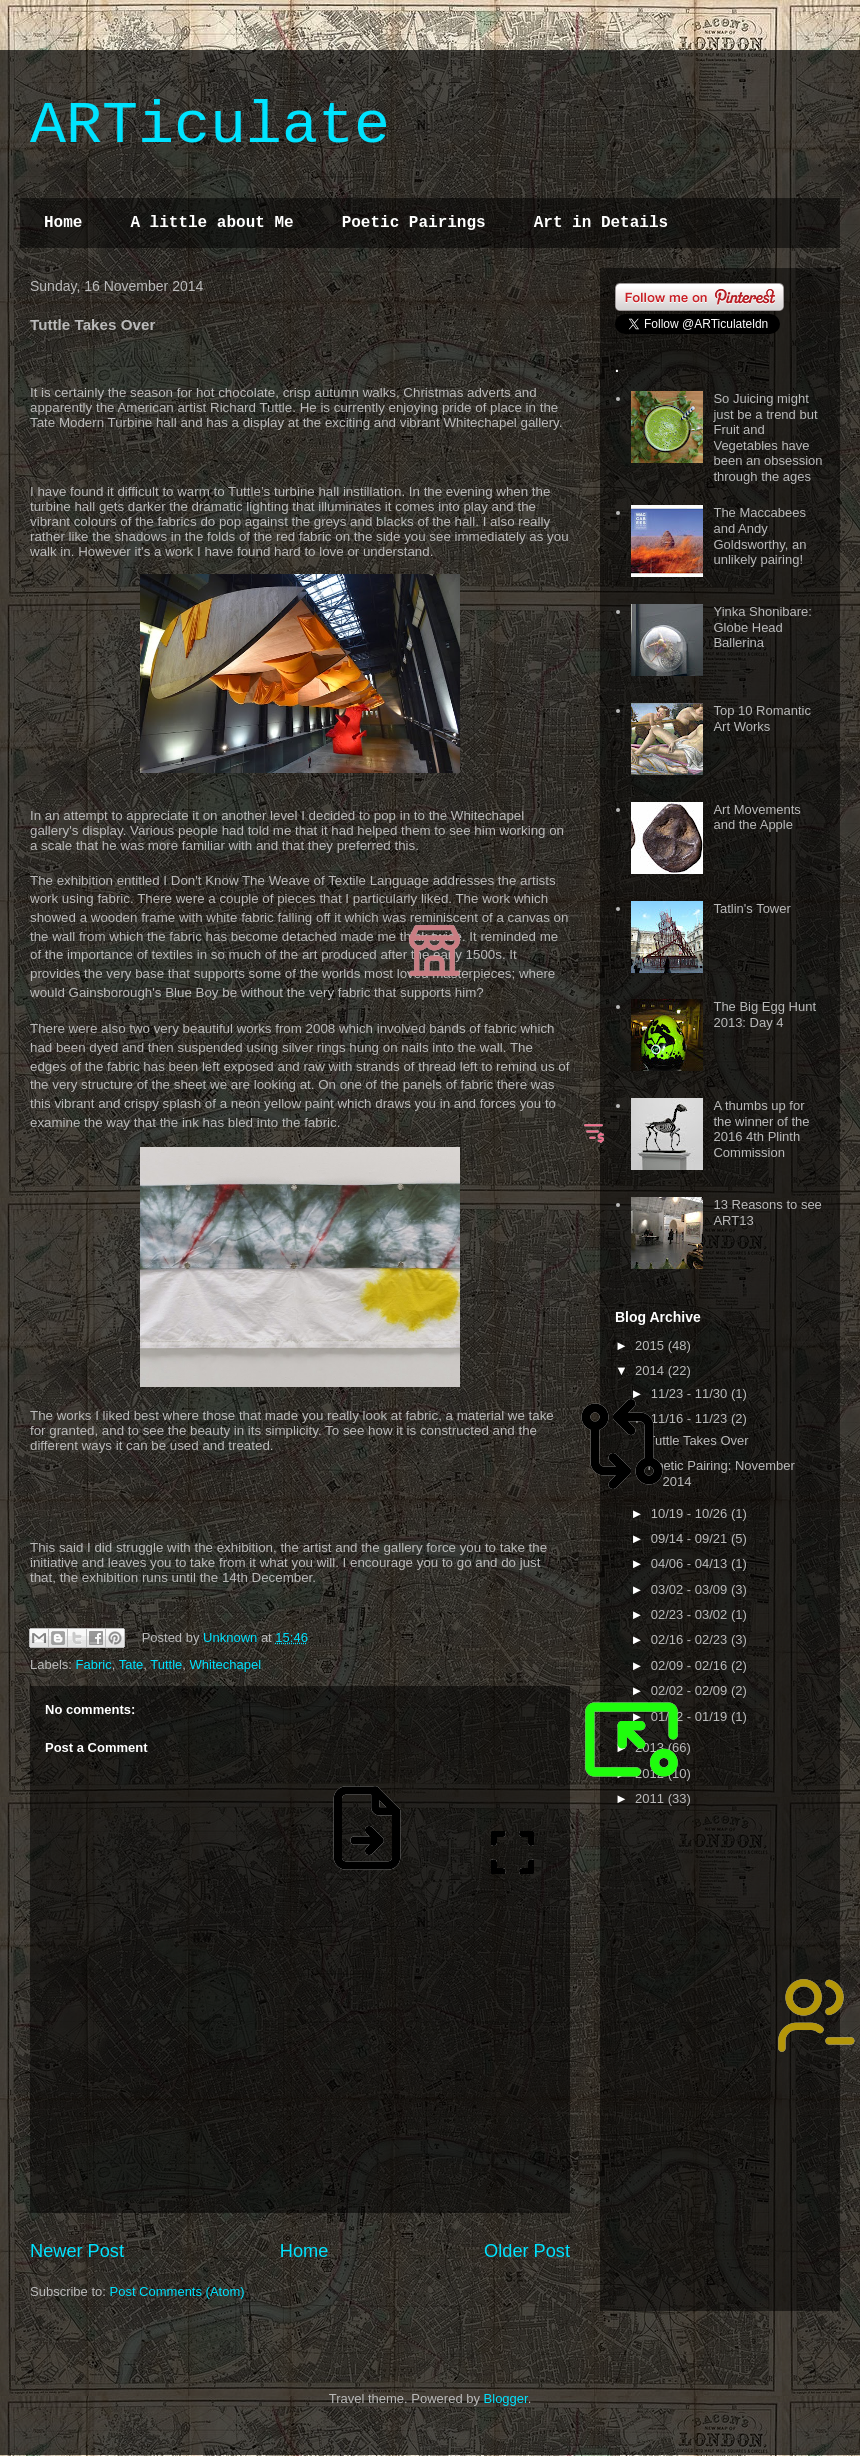 The image size is (860, 2456). I want to click on pin item to the end of a list, so click(631, 1739).